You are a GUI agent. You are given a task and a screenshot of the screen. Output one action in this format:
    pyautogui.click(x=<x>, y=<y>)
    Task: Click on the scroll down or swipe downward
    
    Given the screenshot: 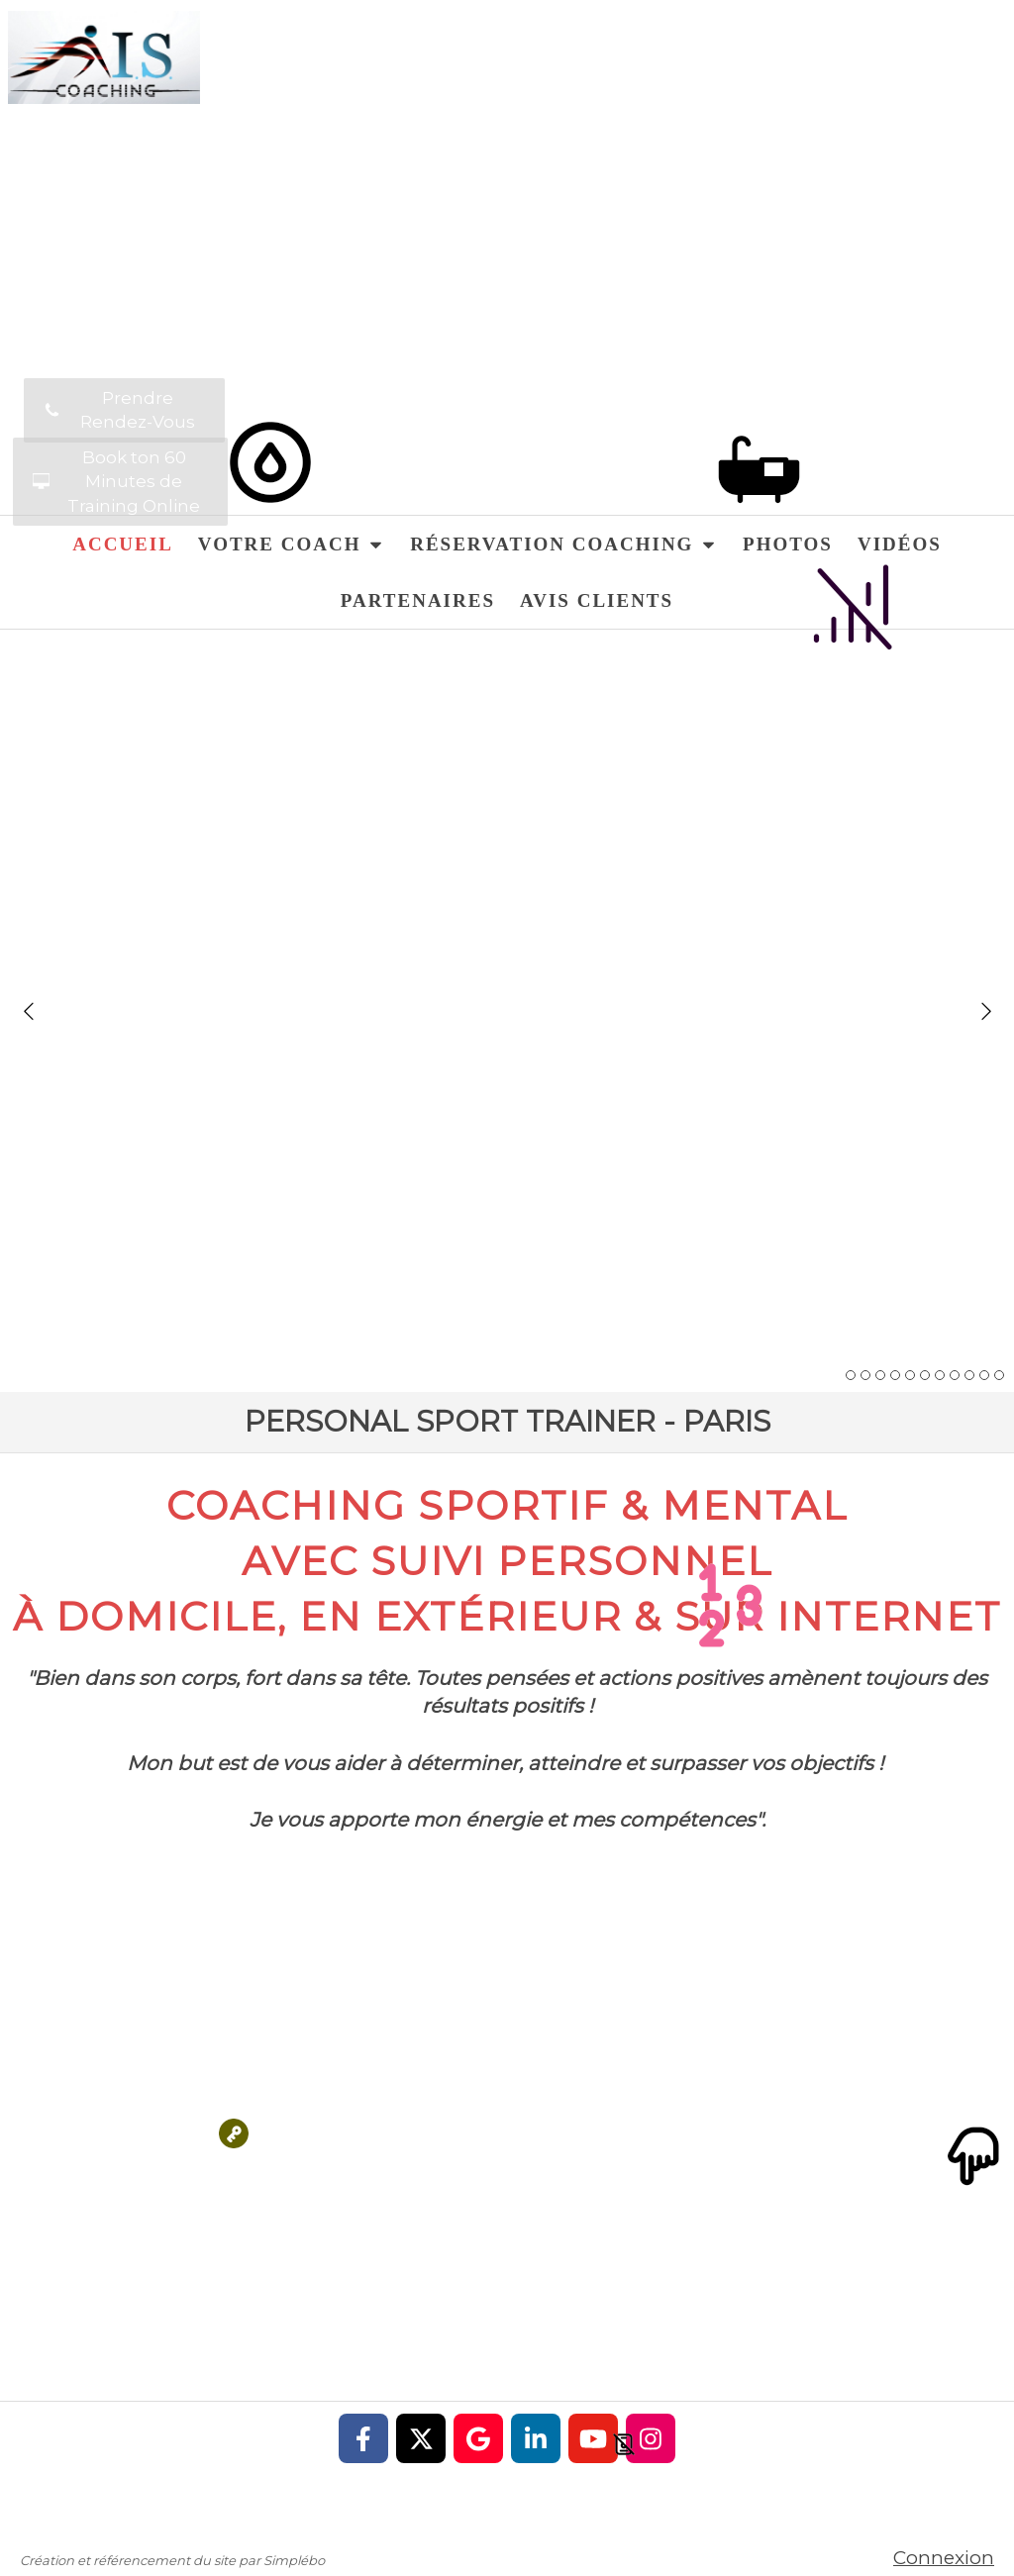 What is the action you would take?
    pyautogui.click(x=973, y=2154)
    